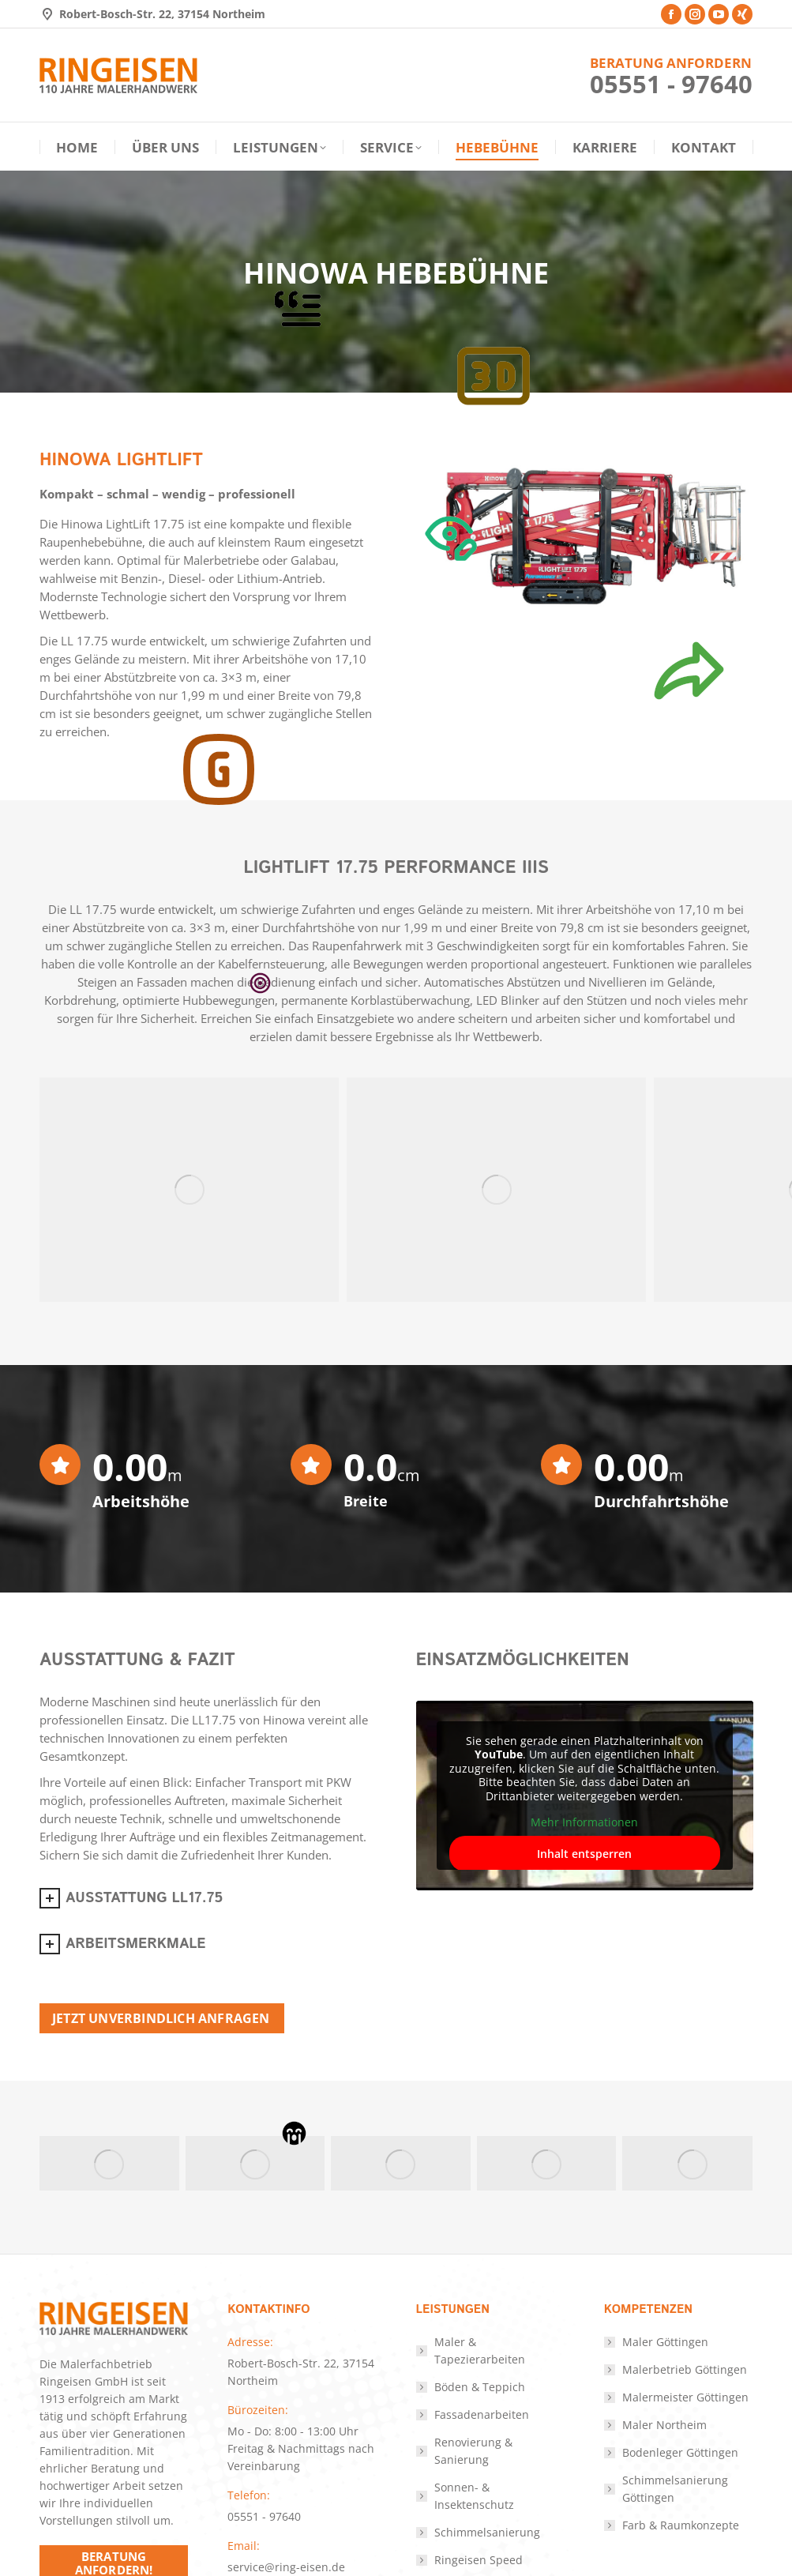  Describe the element at coordinates (260, 983) in the screenshot. I see `set a goal or target` at that location.